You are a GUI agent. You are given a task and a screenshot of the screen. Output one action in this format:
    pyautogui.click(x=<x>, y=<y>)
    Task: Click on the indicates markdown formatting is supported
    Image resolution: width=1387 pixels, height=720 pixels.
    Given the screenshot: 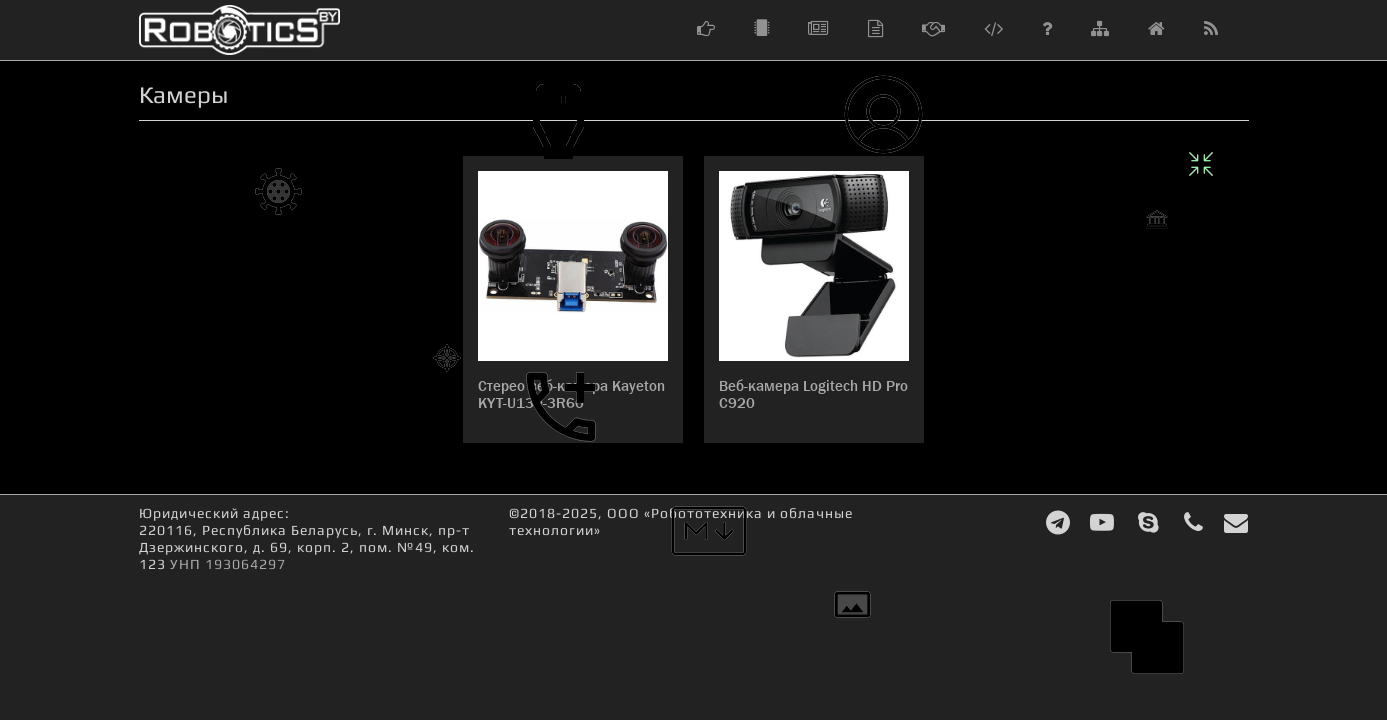 What is the action you would take?
    pyautogui.click(x=709, y=531)
    